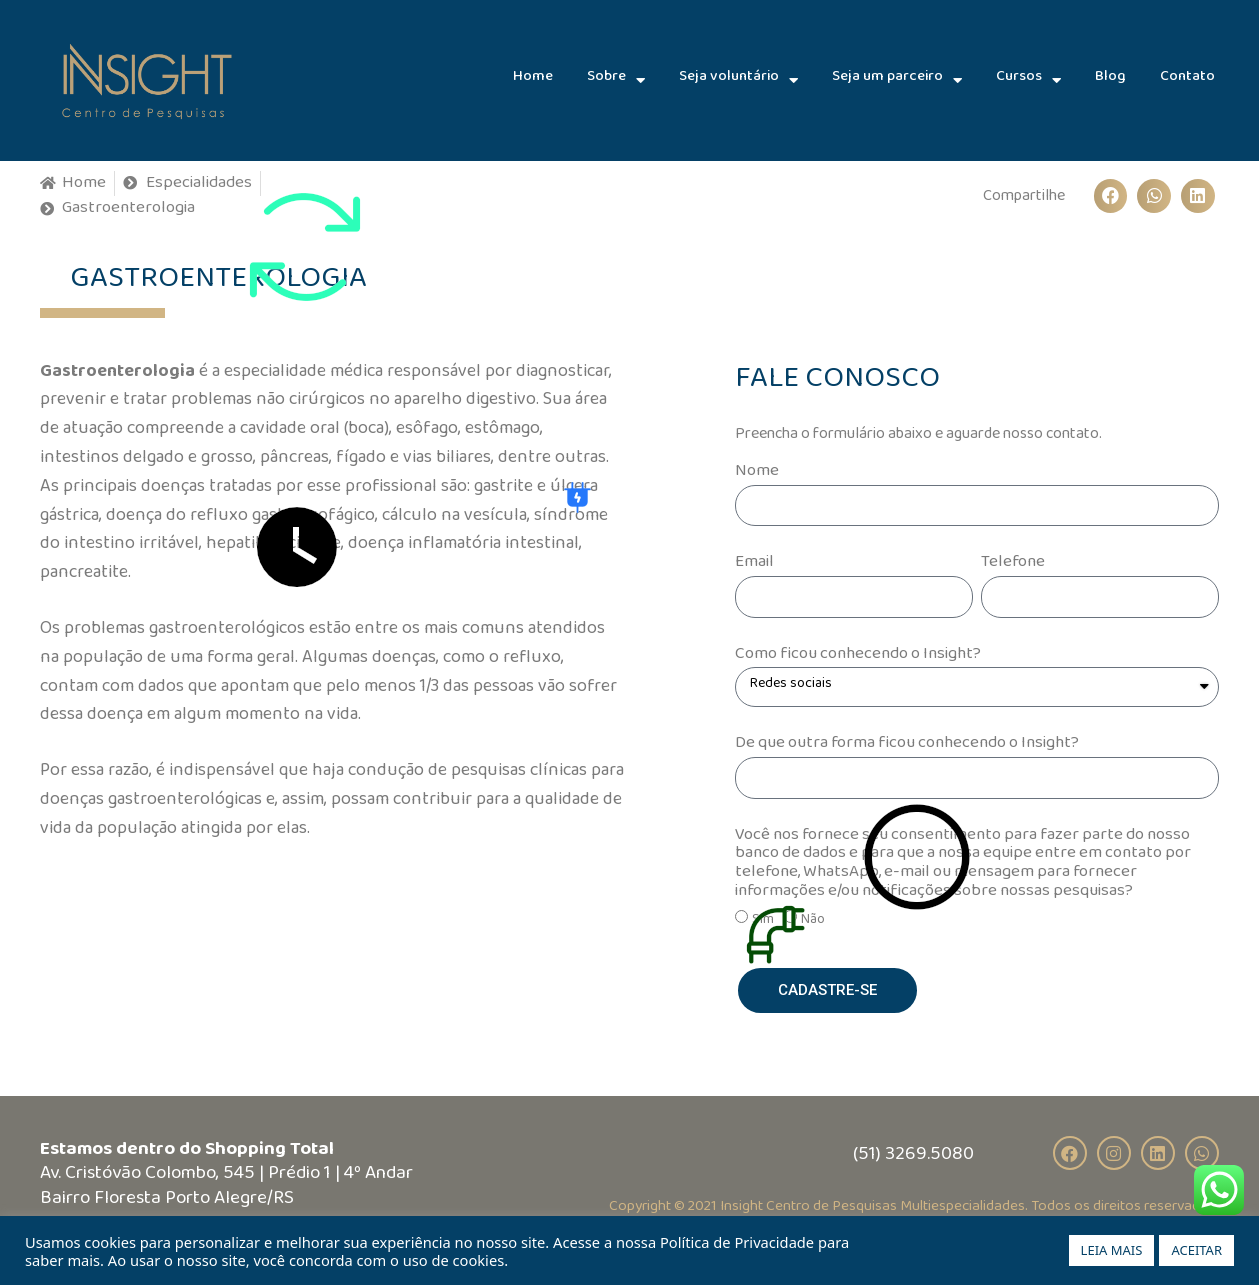 This screenshot has width=1259, height=1285. What do you see at coordinates (305, 247) in the screenshot?
I see `refresh or reload content` at bounding box center [305, 247].